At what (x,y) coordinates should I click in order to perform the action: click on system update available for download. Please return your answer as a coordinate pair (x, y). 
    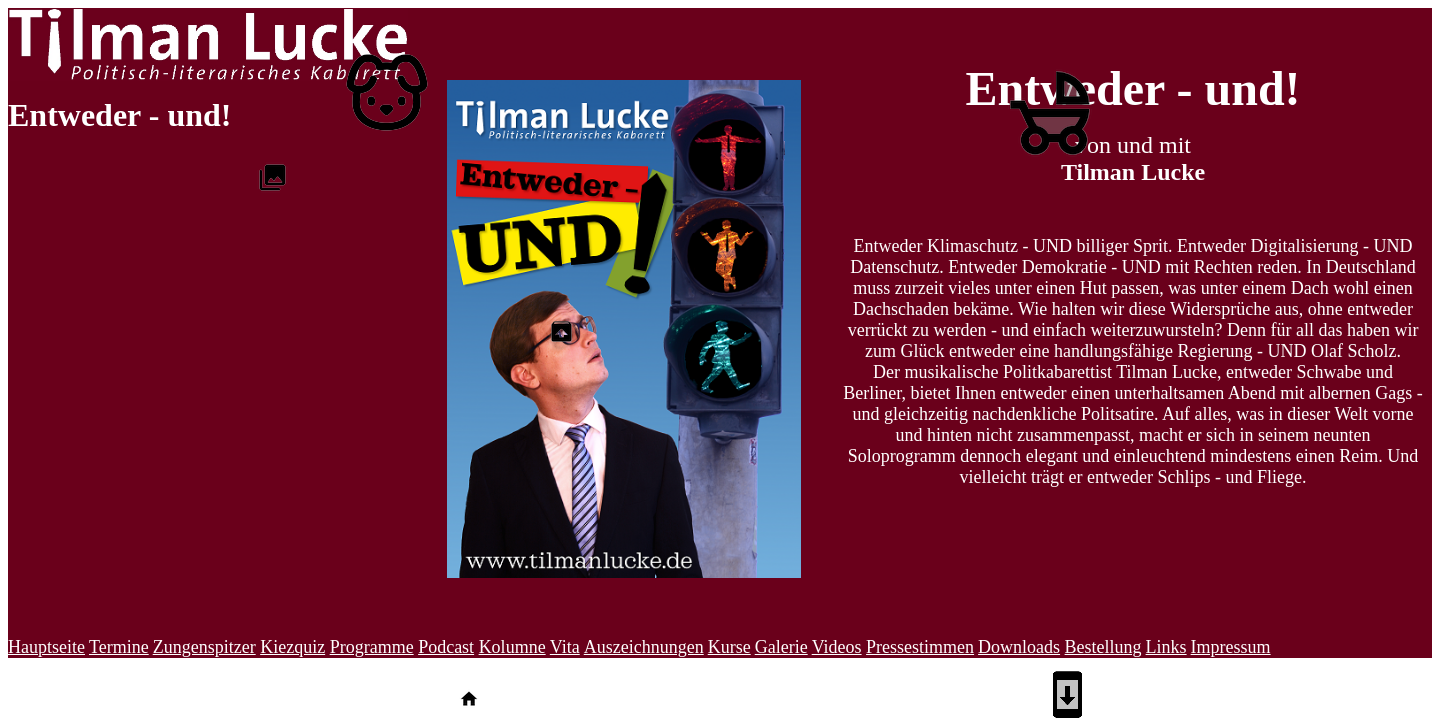
    Looking at the image, I should click on (1067, 694).